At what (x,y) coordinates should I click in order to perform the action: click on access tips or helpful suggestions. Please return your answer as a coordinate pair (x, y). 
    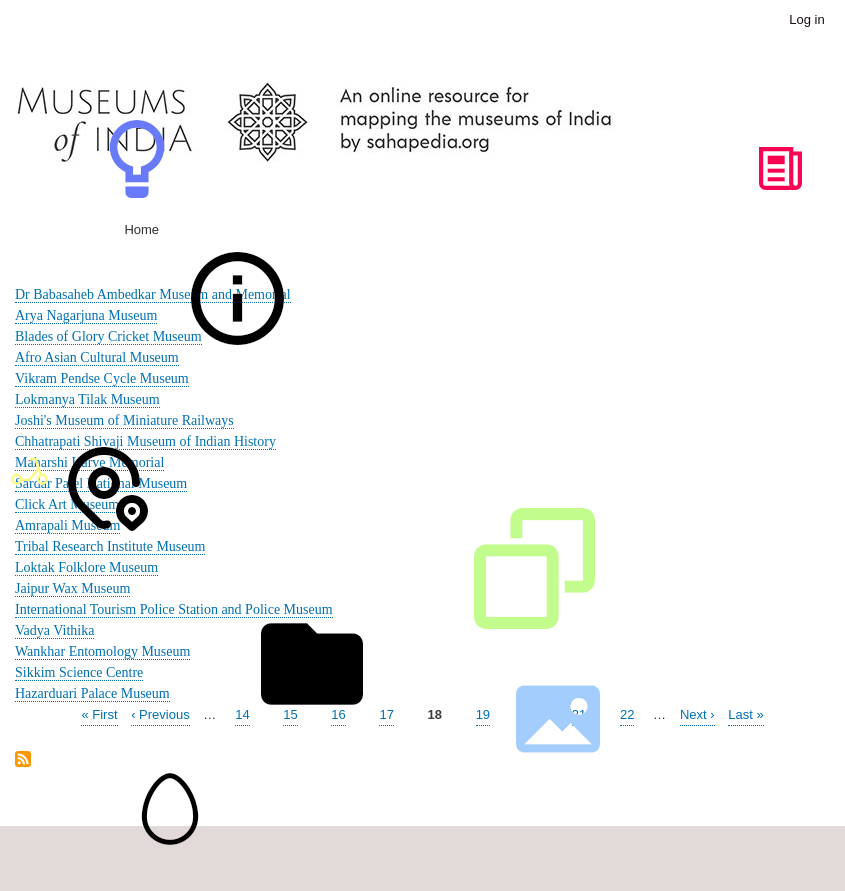
    Looking at the image, I should click on (137, 159).